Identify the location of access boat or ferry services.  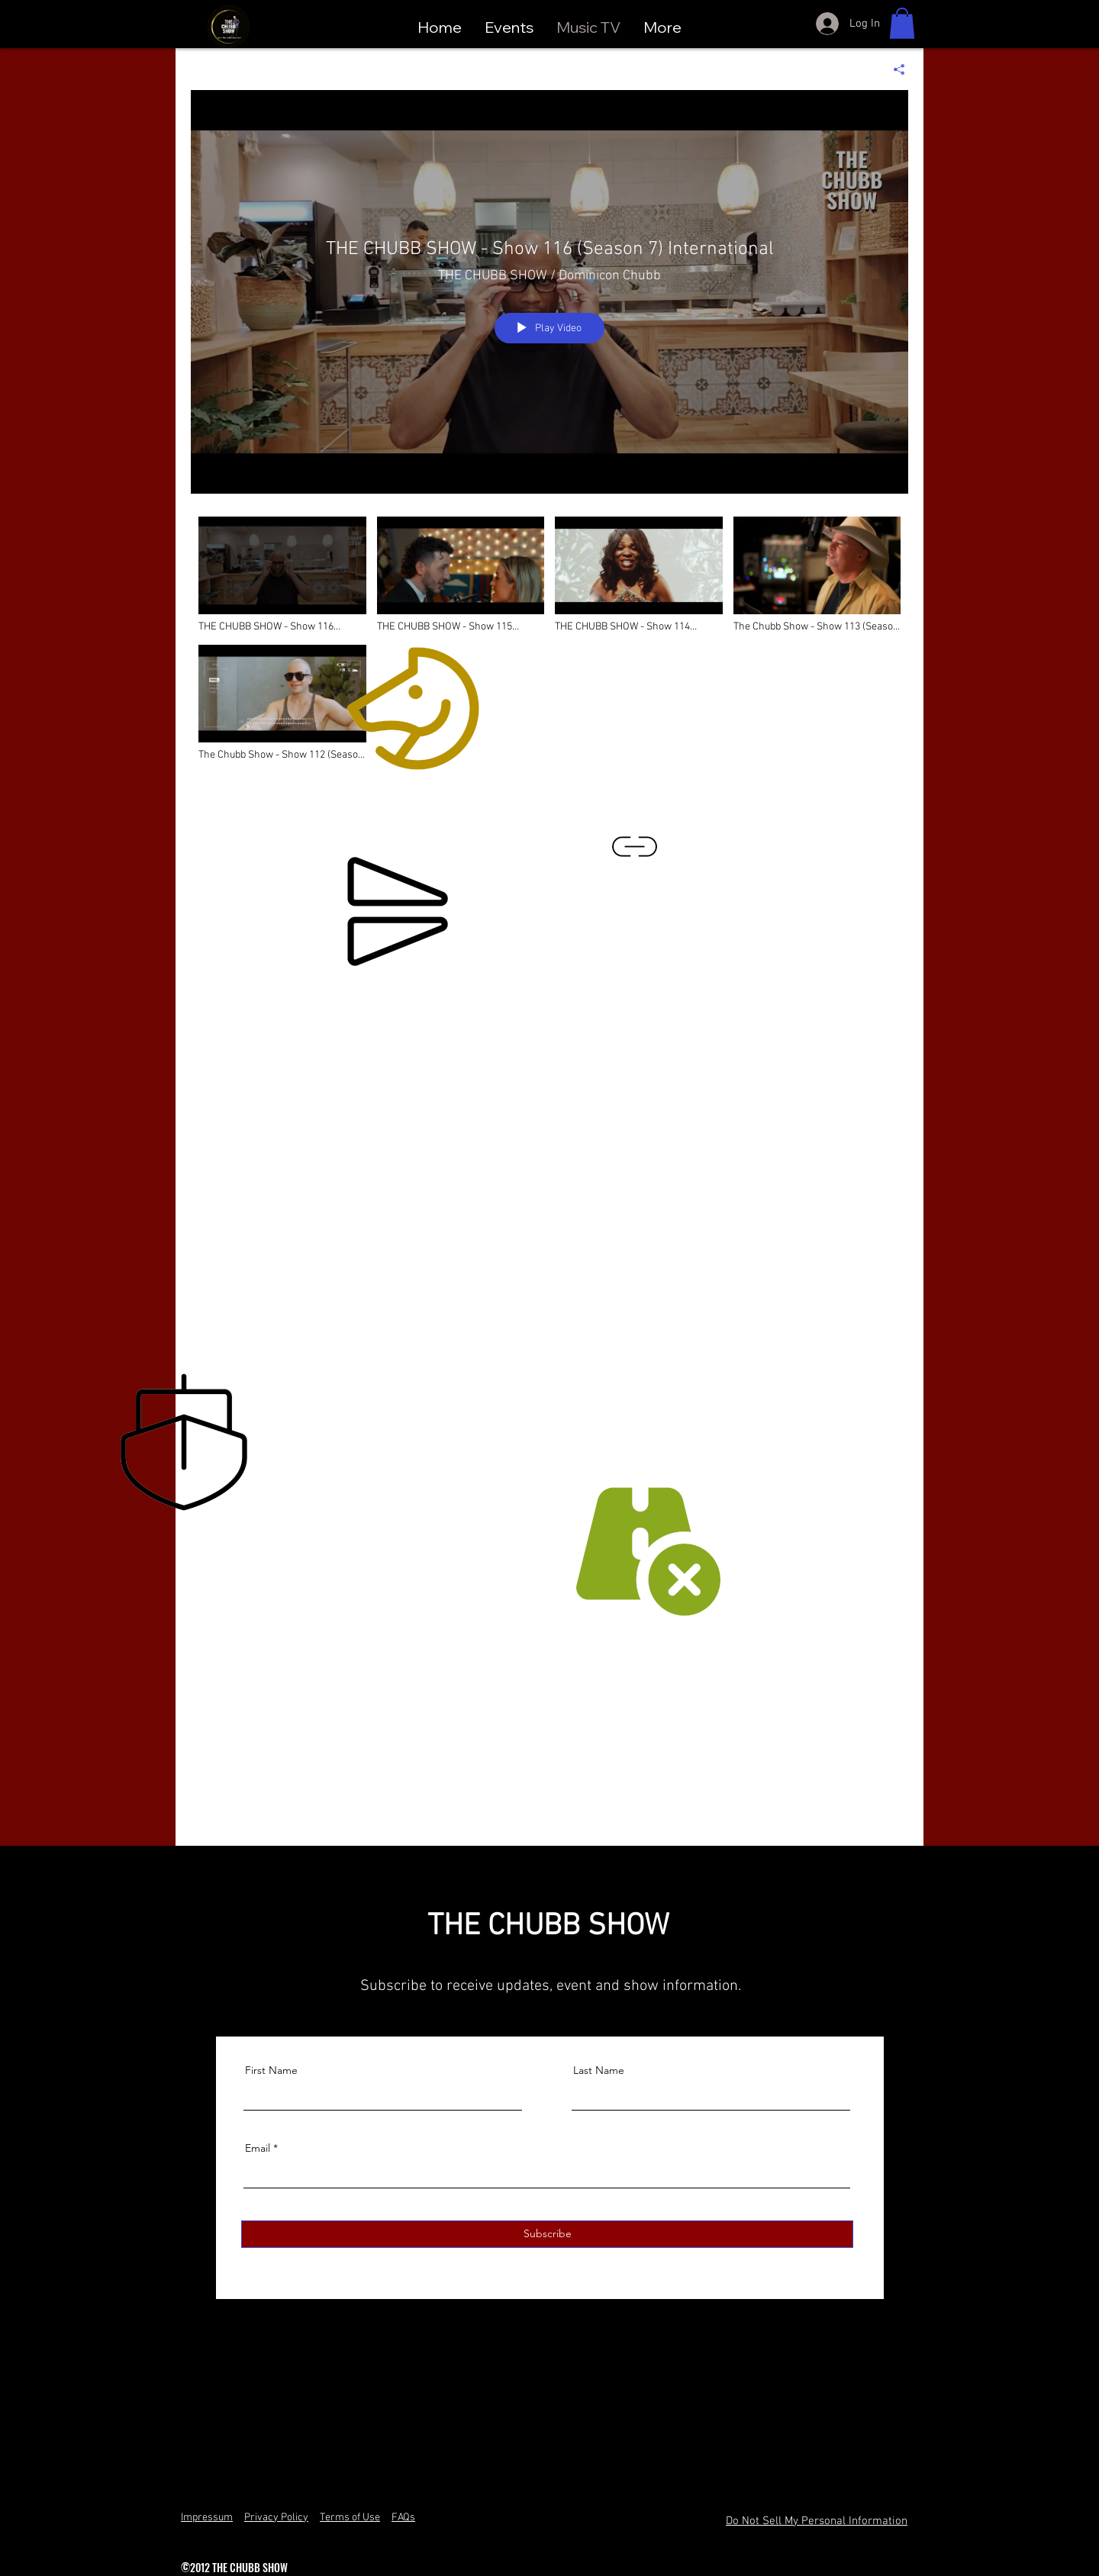
(184, 1442).